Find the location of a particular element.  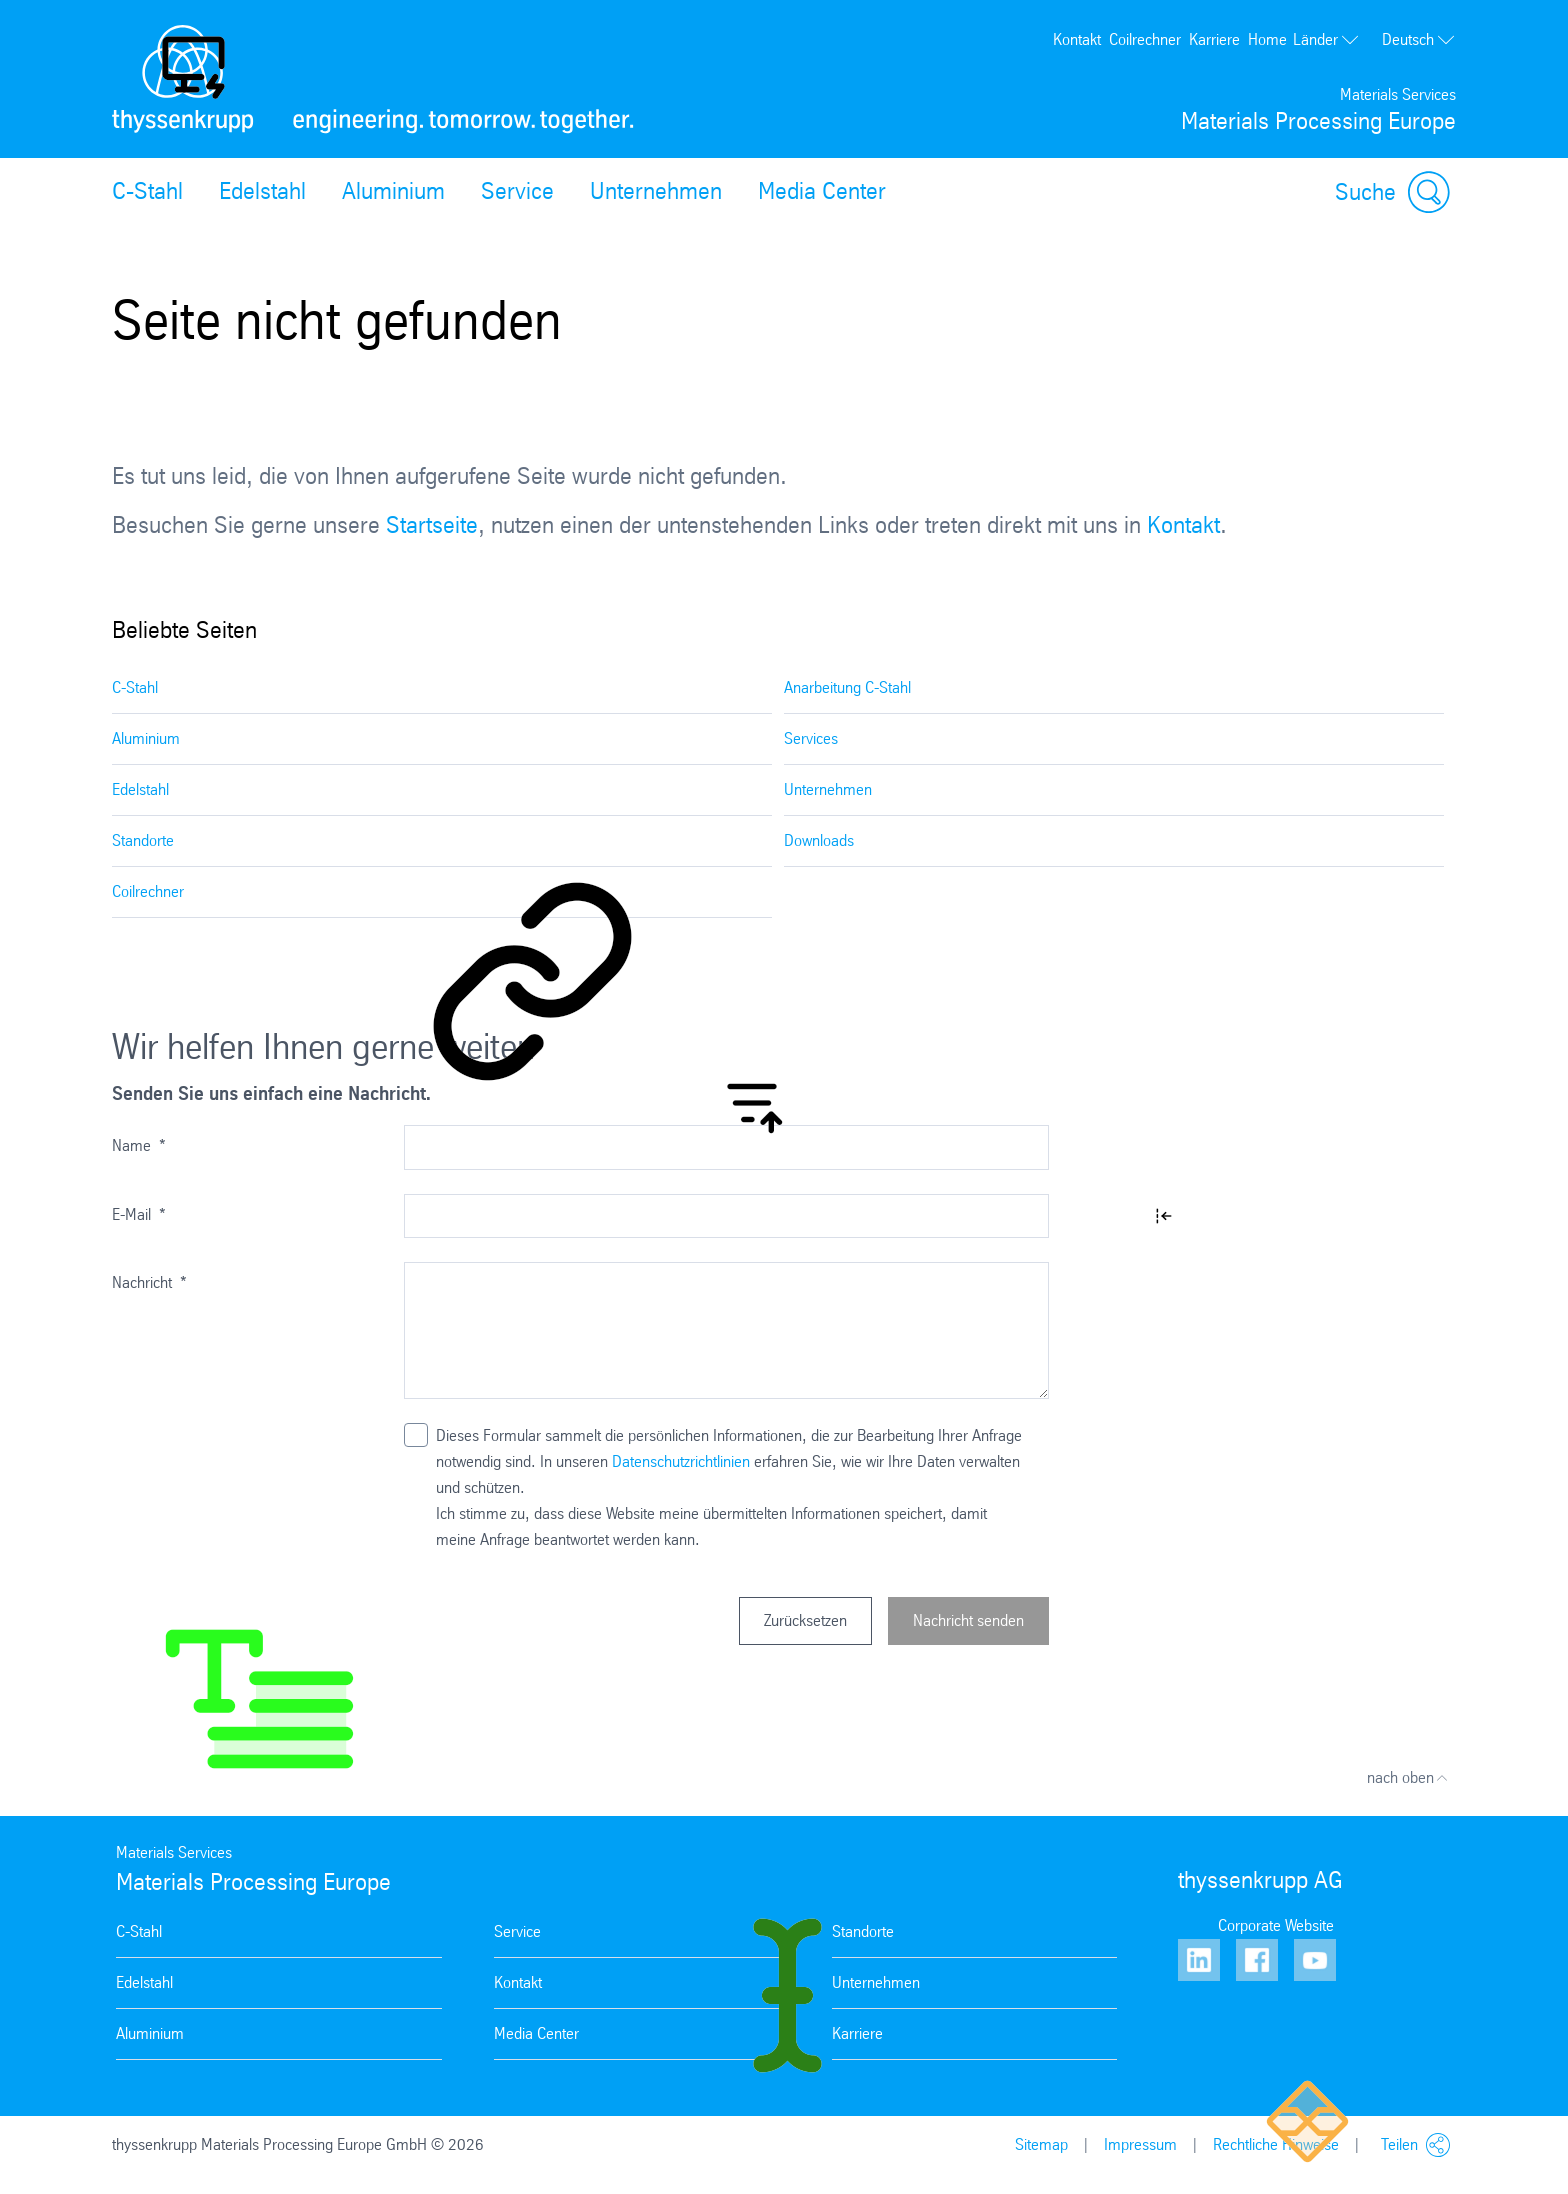

collapse panel to the left is located at coordinates (1164, 1216).